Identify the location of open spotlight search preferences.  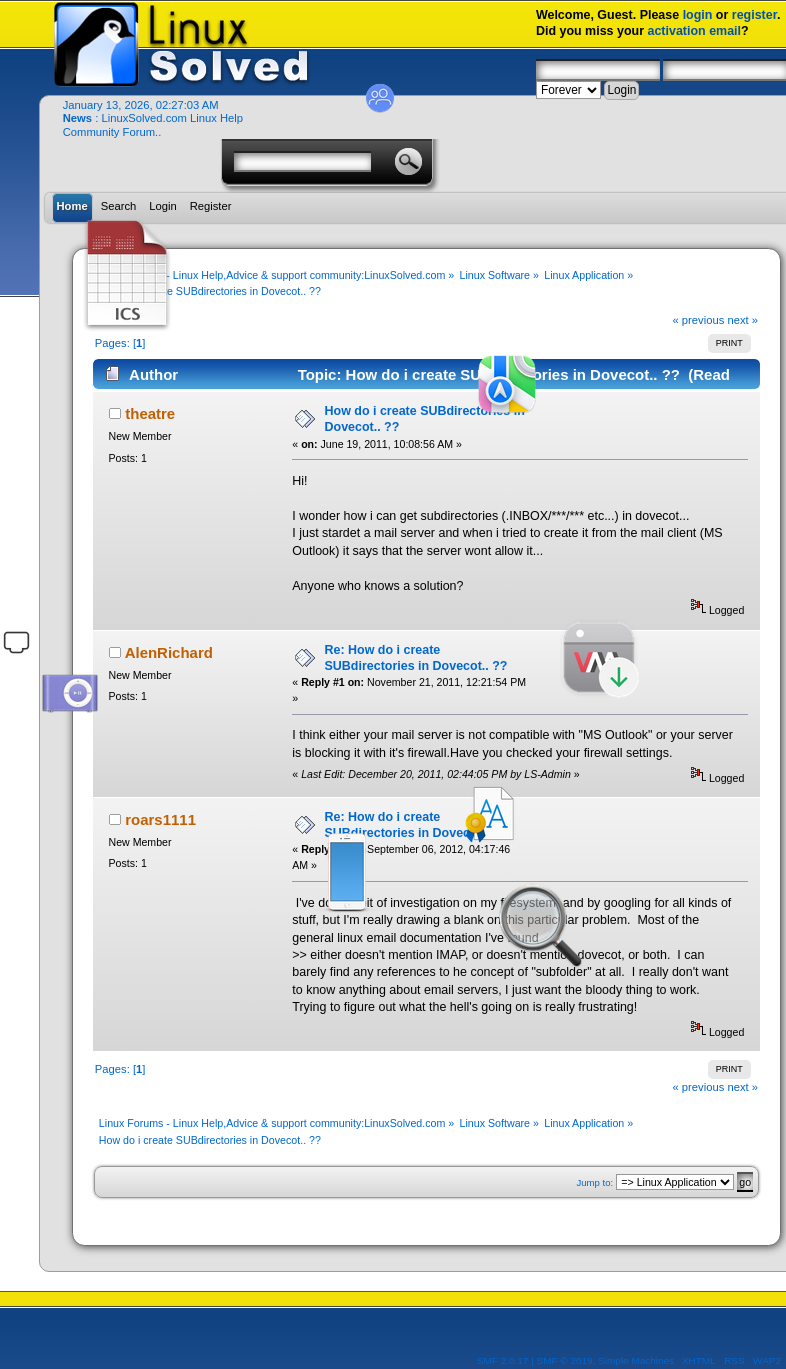
(540, 925).